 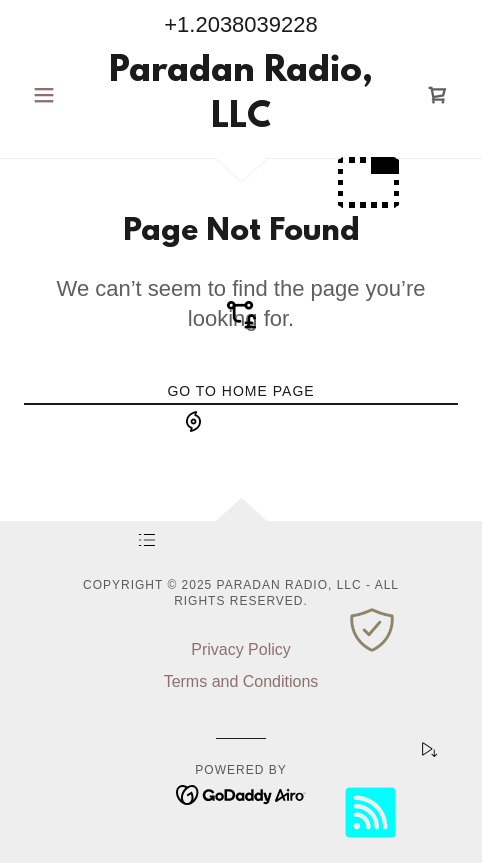 I want to click on transfer funds in pounds sterling, so click(x=241, y=315).